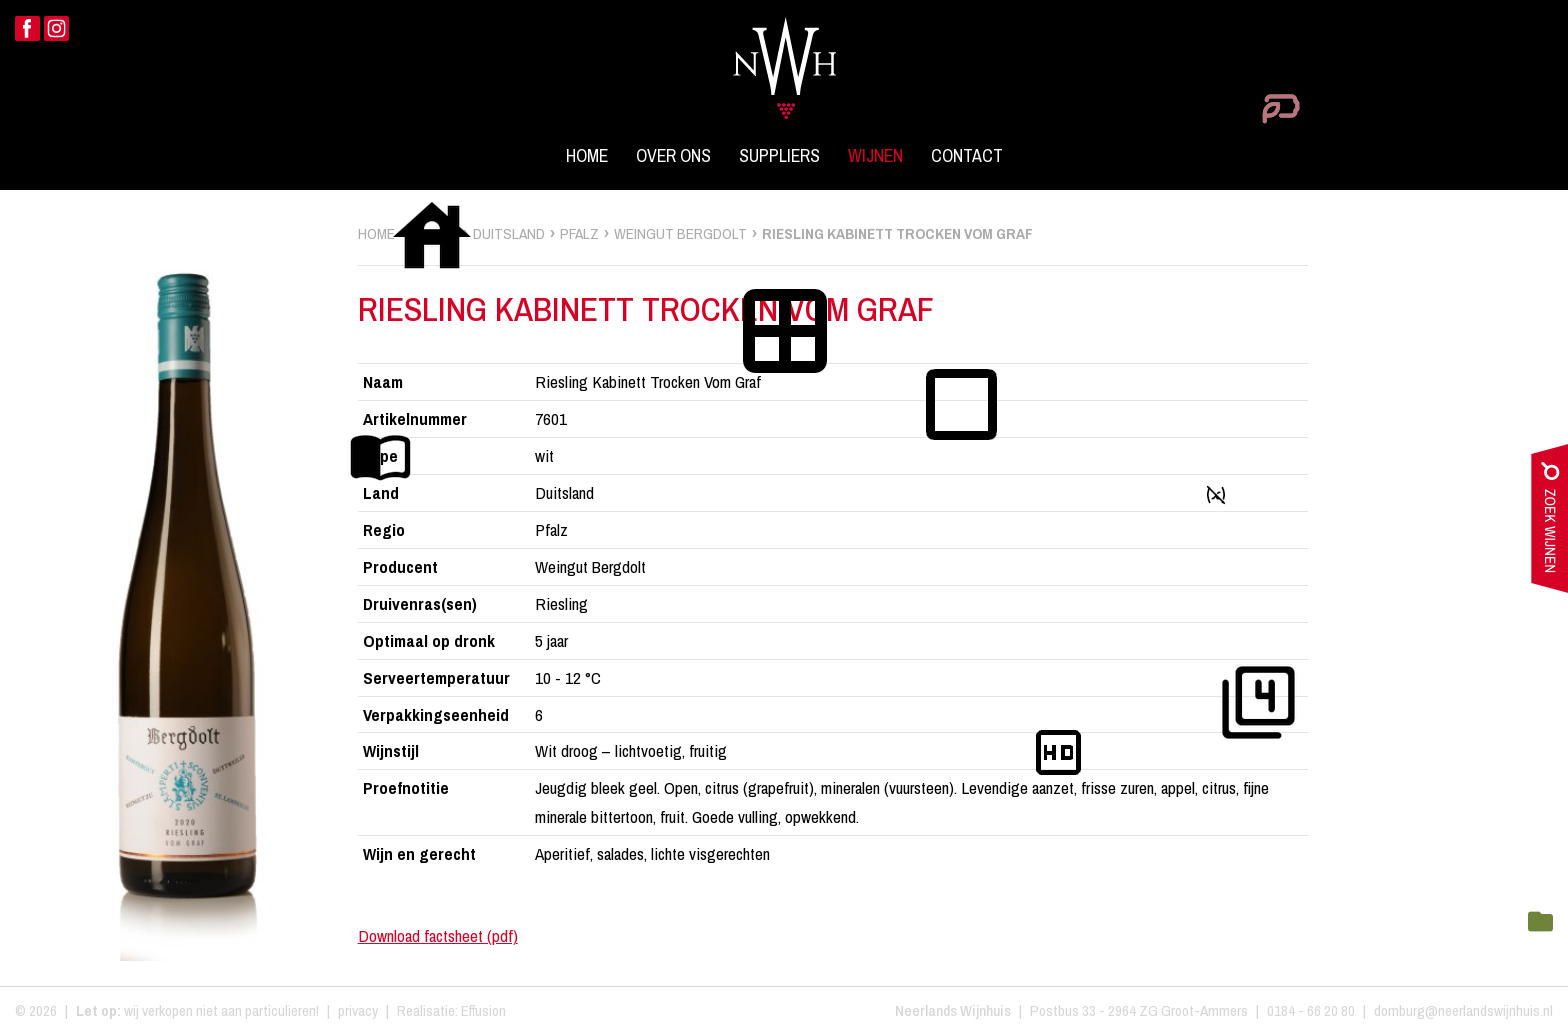  I want to click on go to home screen, so click(432, 237).